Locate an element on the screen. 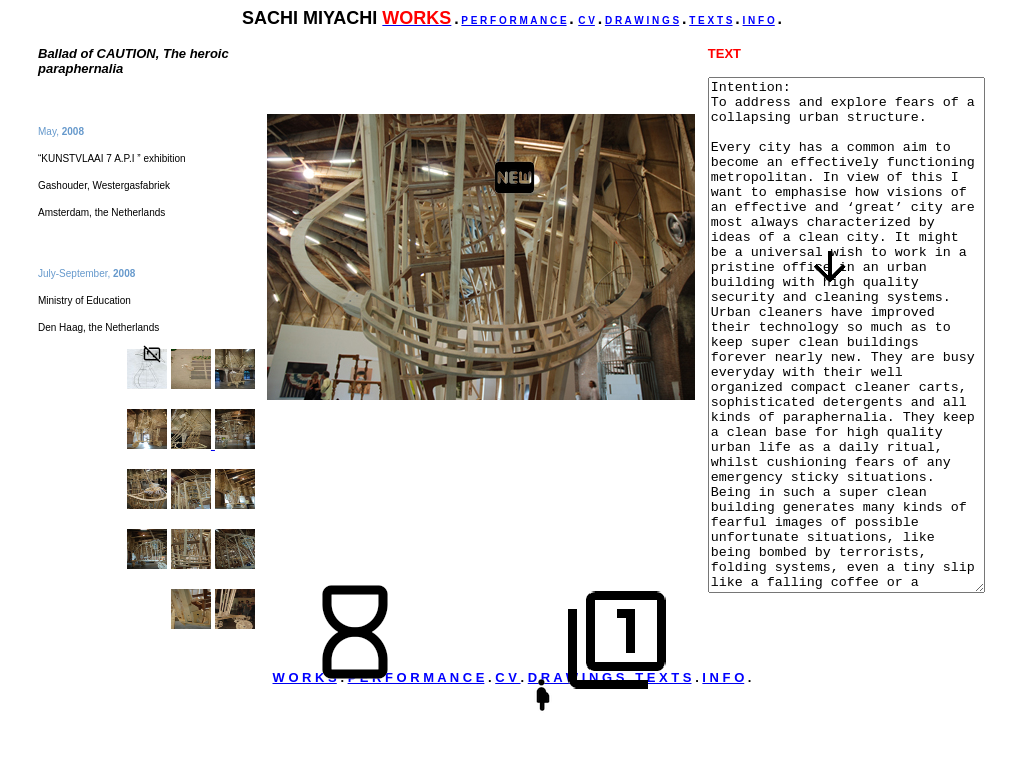 The height and width of the screenshot is (757, 1024). scroll down or view more content is located at coordinates (830, 267).